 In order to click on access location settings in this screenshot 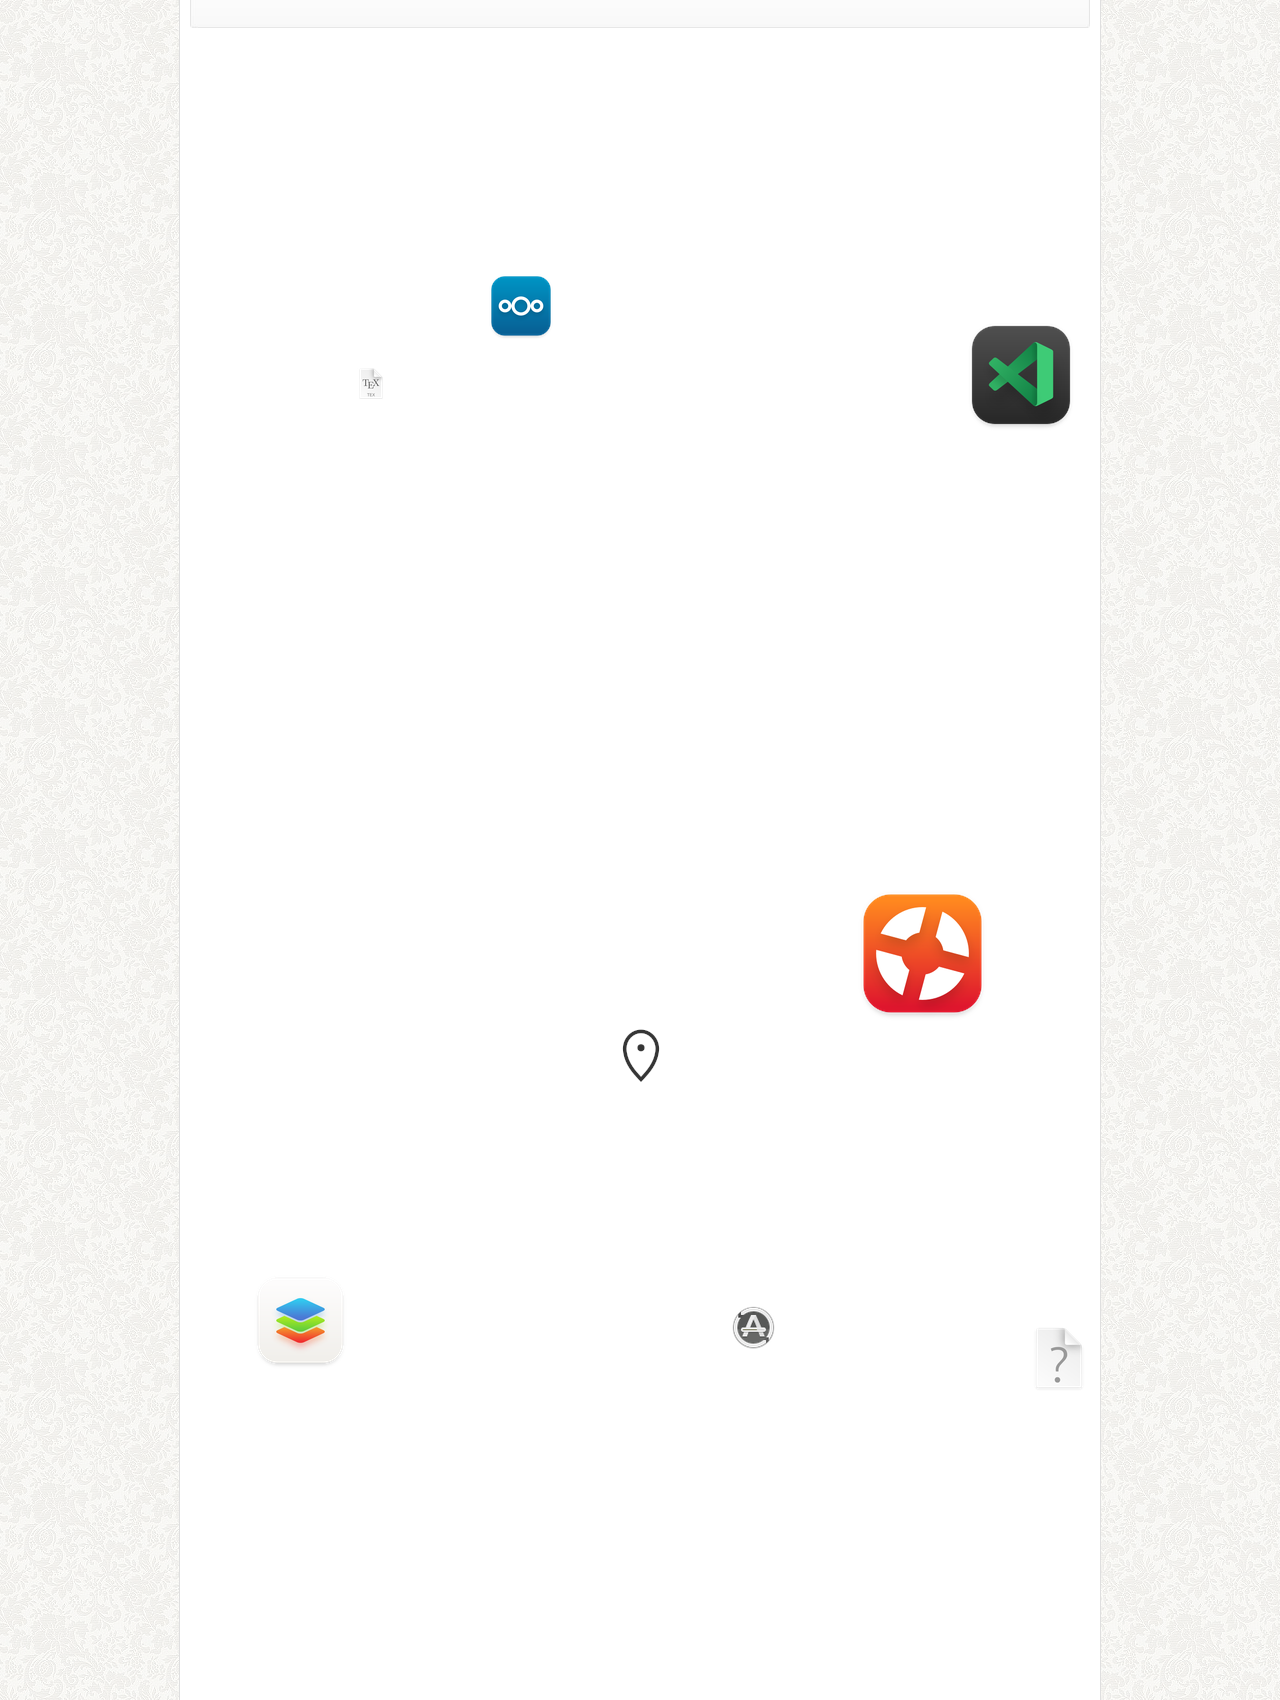, I will do `click(641, 1055)`.